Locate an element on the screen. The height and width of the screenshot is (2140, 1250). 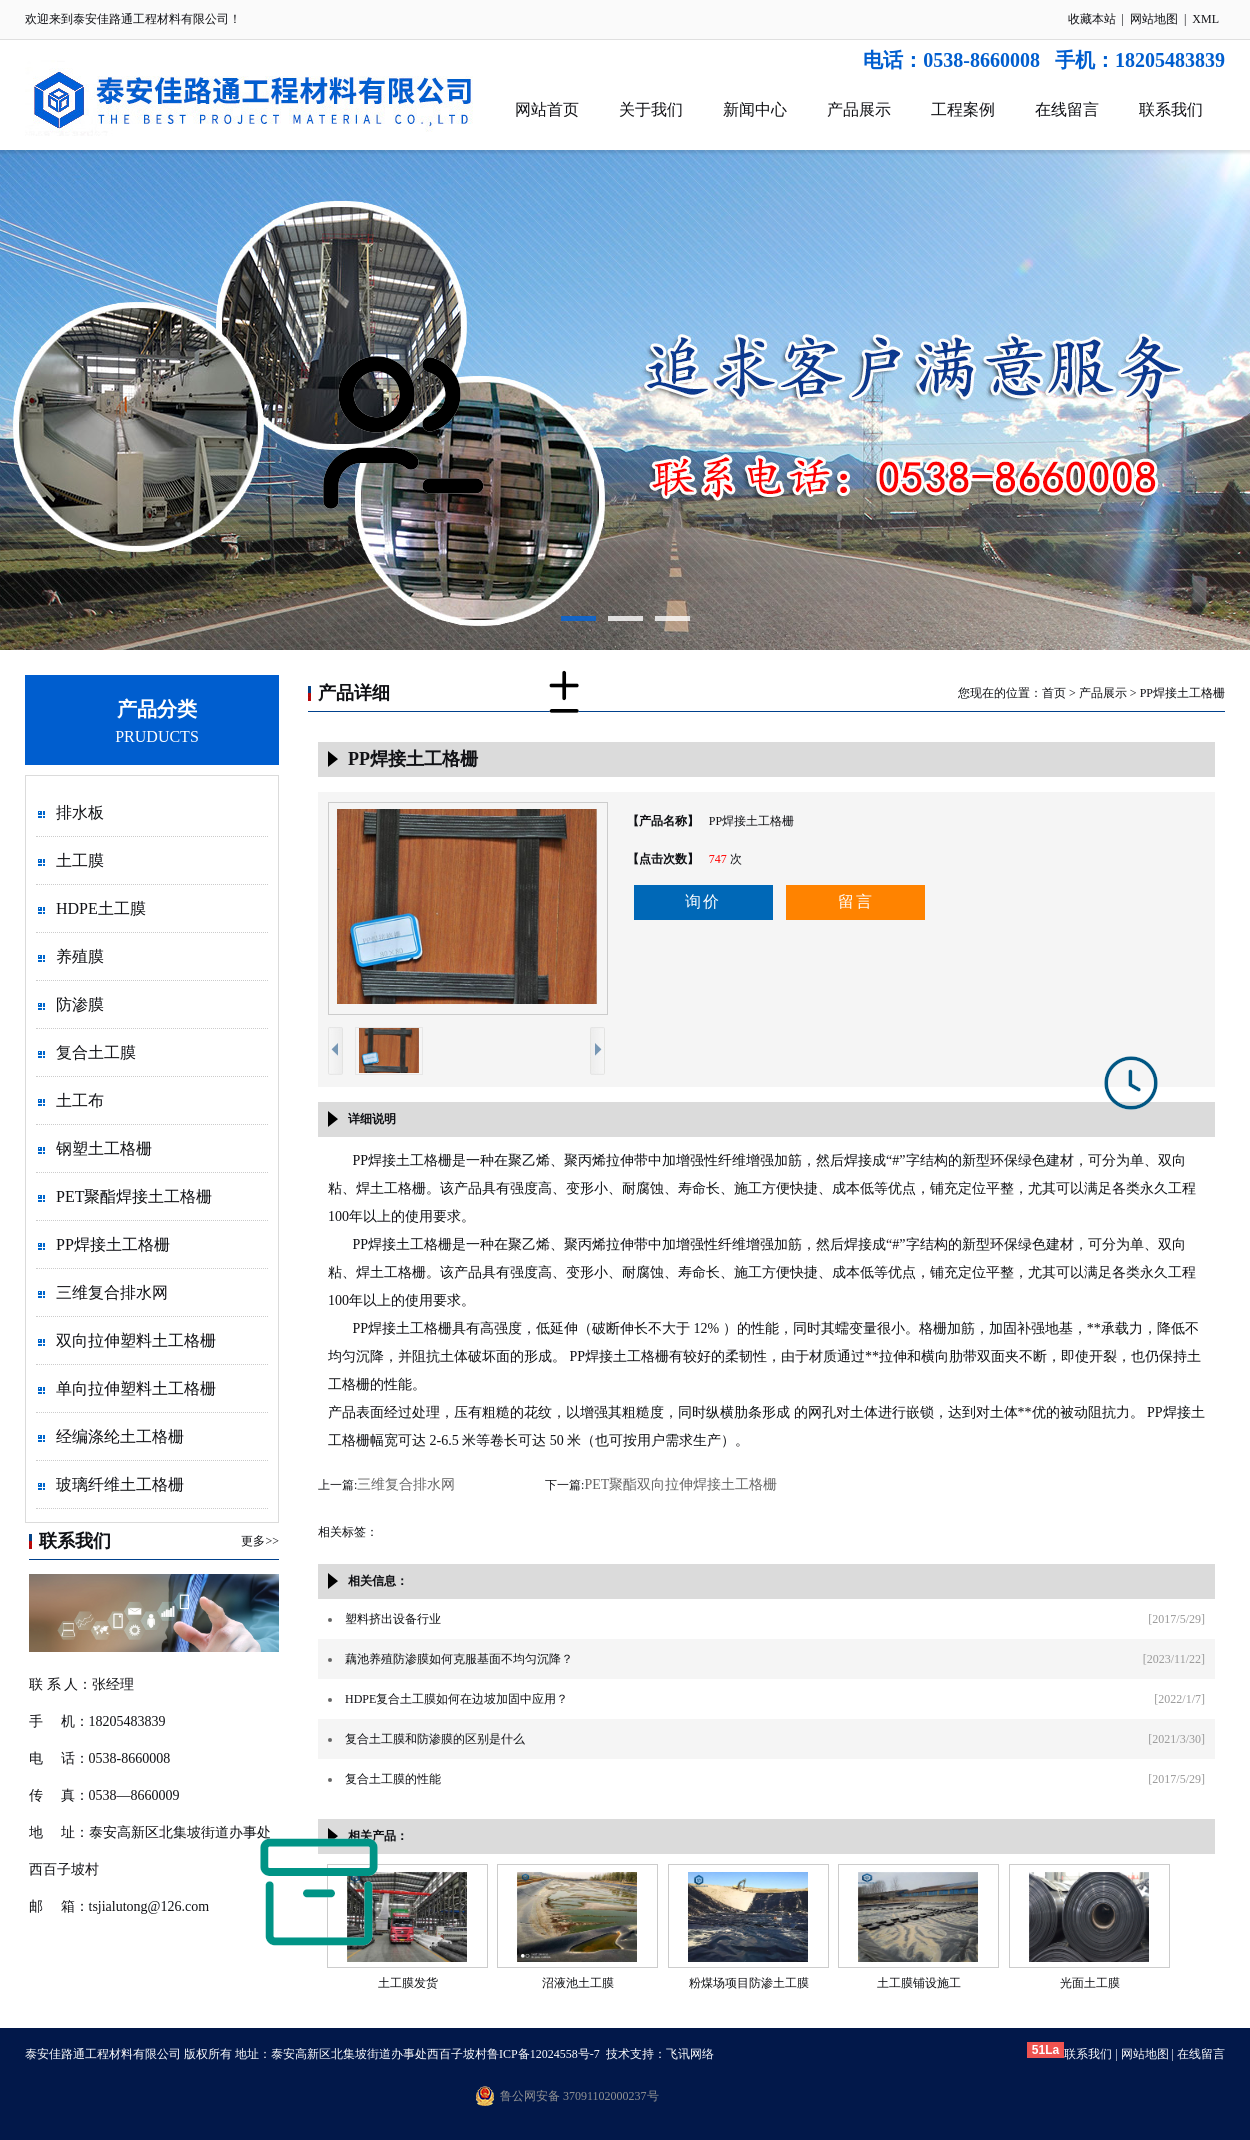
view time or timestamp information is located at coordinates (1131, 1083).